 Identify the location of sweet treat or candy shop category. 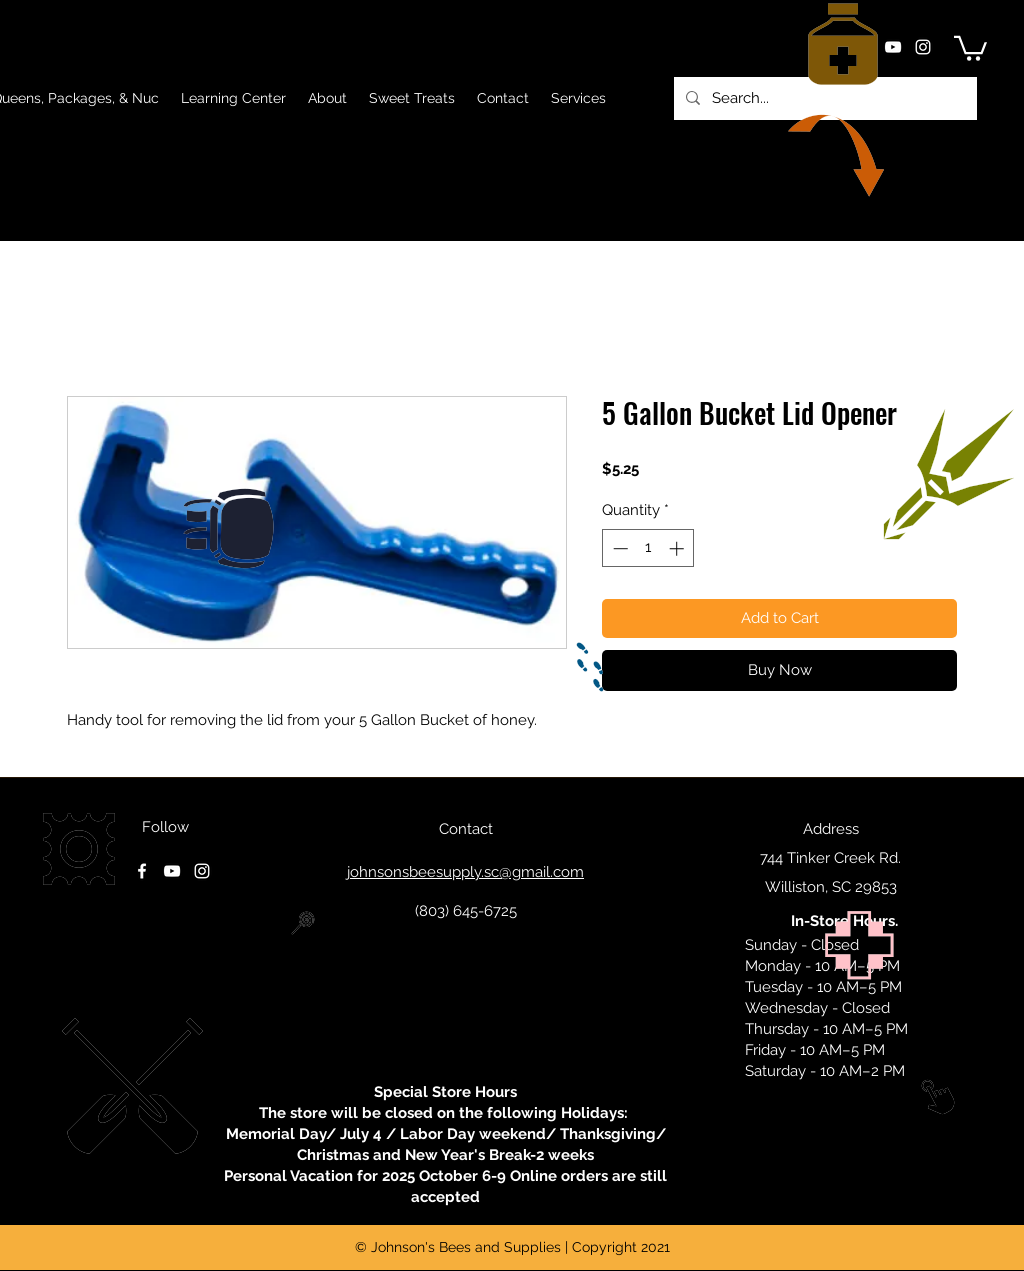
(303, 923).